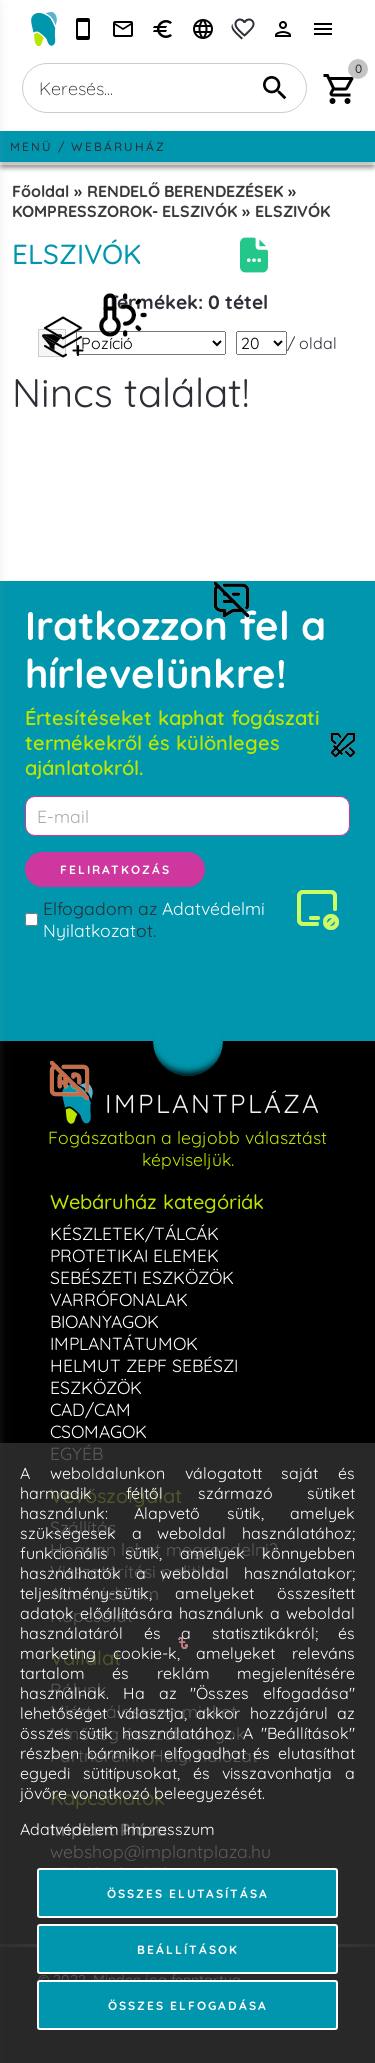 This screenshot has width=375, height=2063. Describe the element at coordinates (317, 908) in the screenshot. I see `disconnect or remove iPad from horizontal display` at that location.